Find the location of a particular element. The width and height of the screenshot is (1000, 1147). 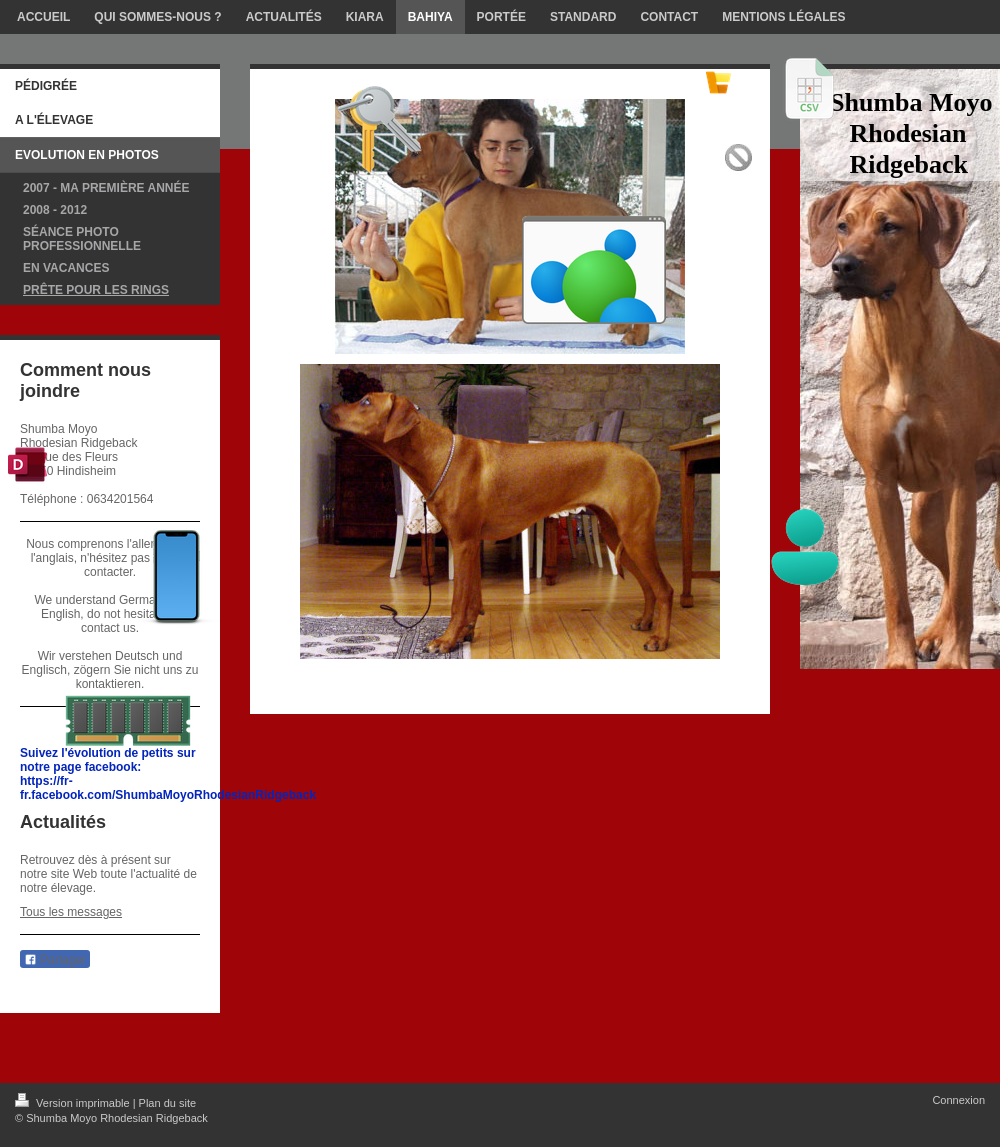

open the commerce or shopping app is located at coordinates (718, 82).